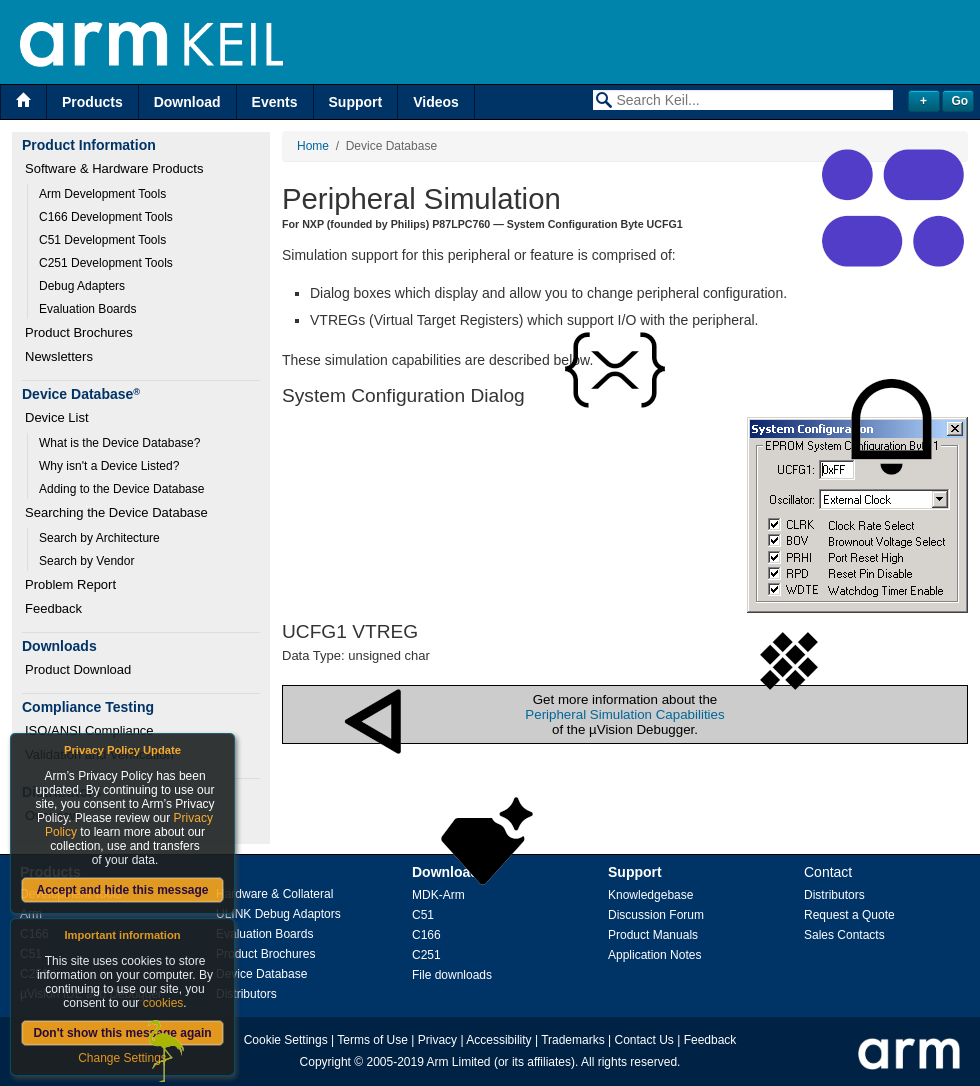  I want to click on mingw-w64 compiler toolchain logo, so click(789, 661).